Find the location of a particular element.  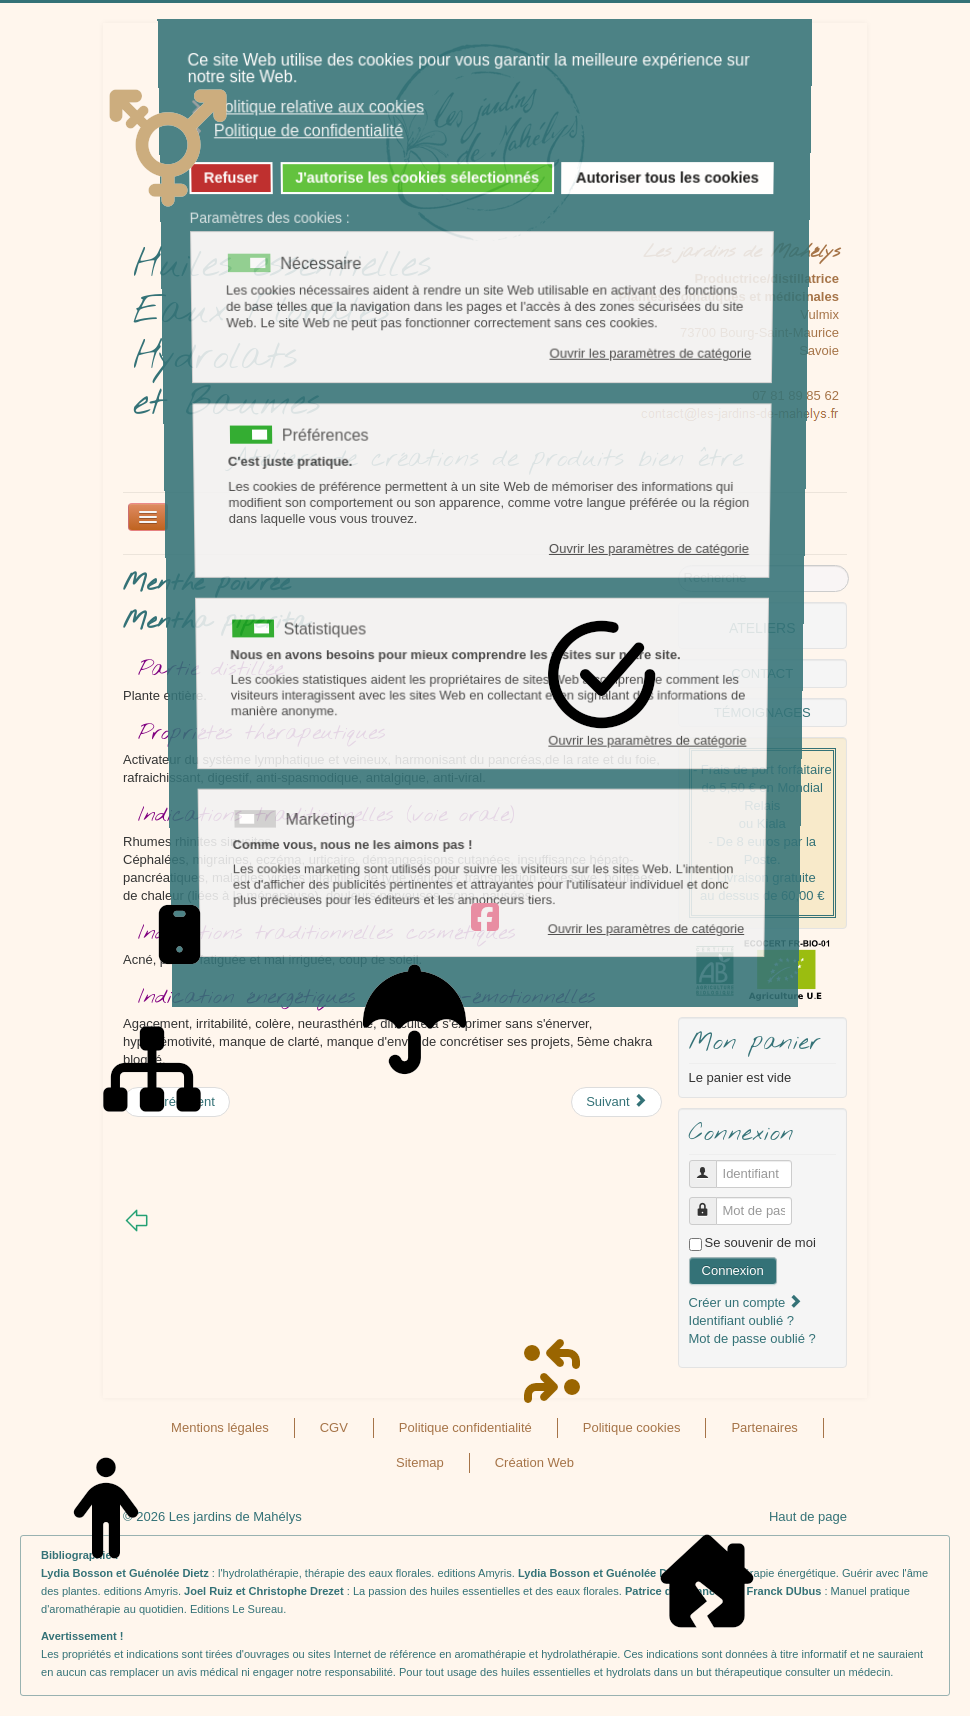

view your profile is located at coordinates (106, 1508).